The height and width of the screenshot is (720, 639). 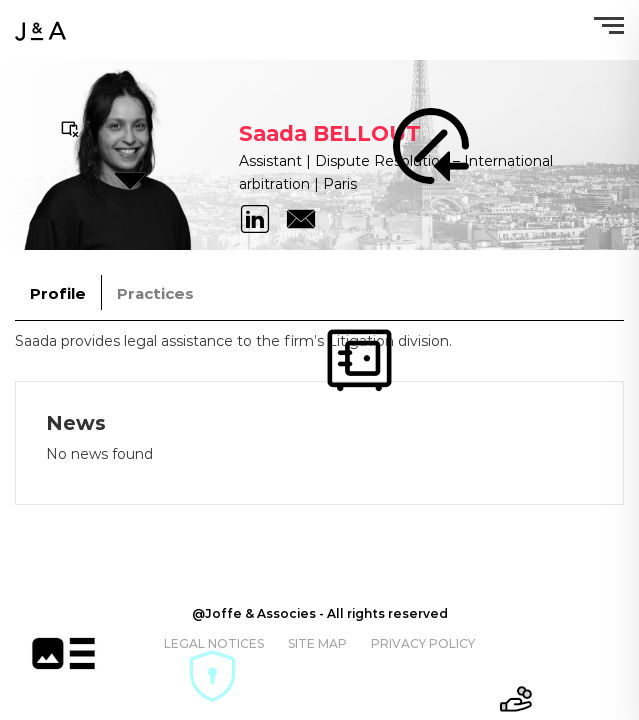 What do you see at coordinates (69, 128) in the screenshot?
I see `disconnect or remove a device` at bounding box center [69, 128].